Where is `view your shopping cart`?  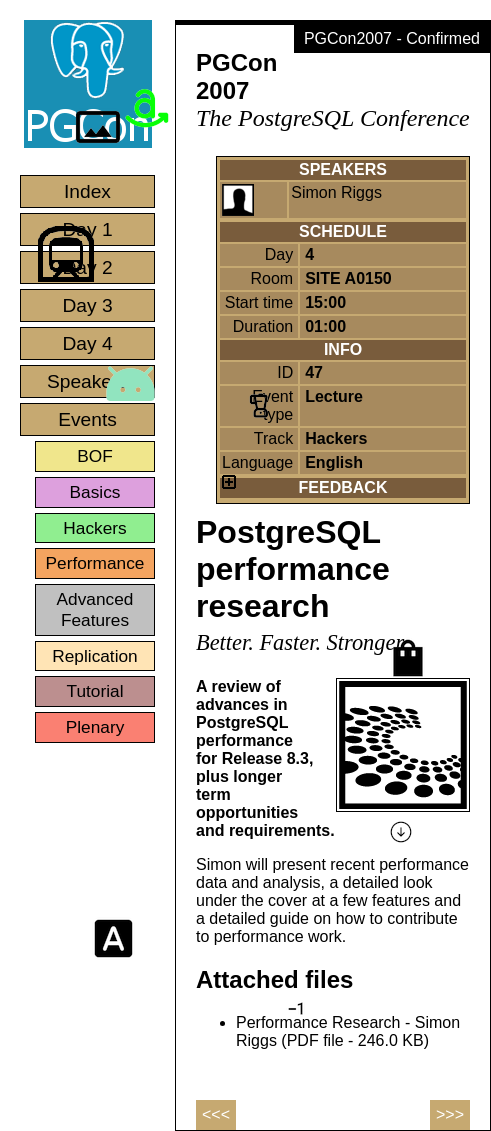 view your shopping cart is located at coordinates (408, 658).